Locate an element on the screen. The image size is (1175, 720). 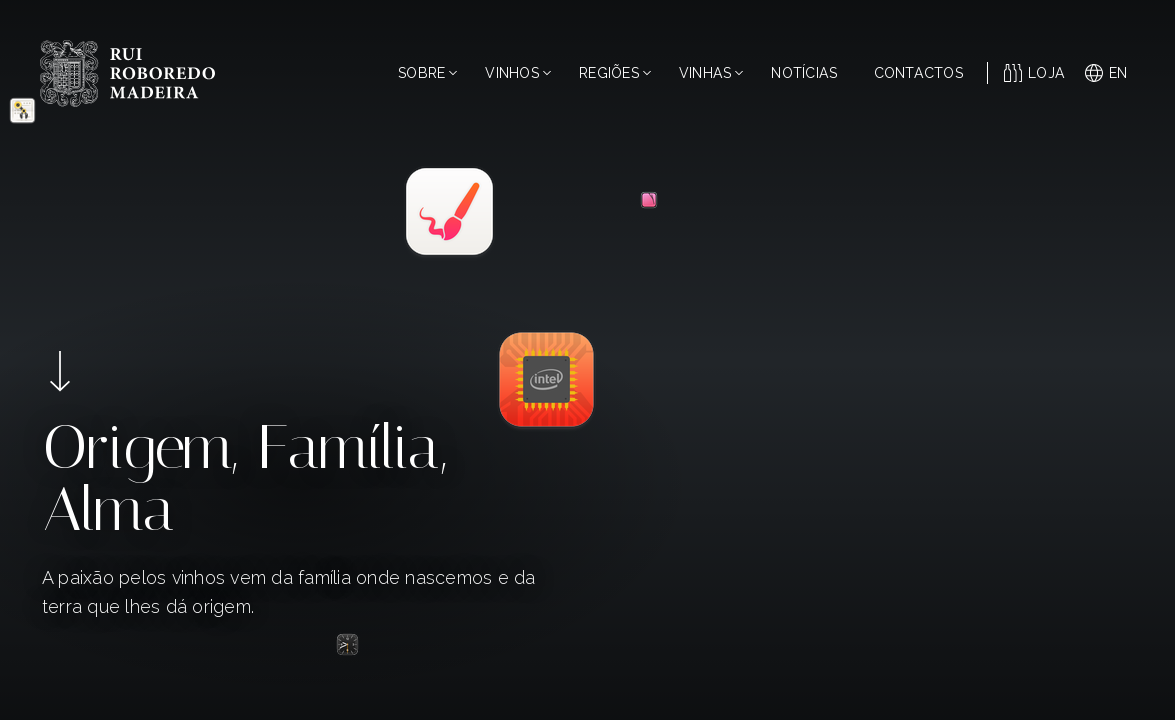
launch intel system monitoring or diagnostics app is located at coordinates (546, 379).